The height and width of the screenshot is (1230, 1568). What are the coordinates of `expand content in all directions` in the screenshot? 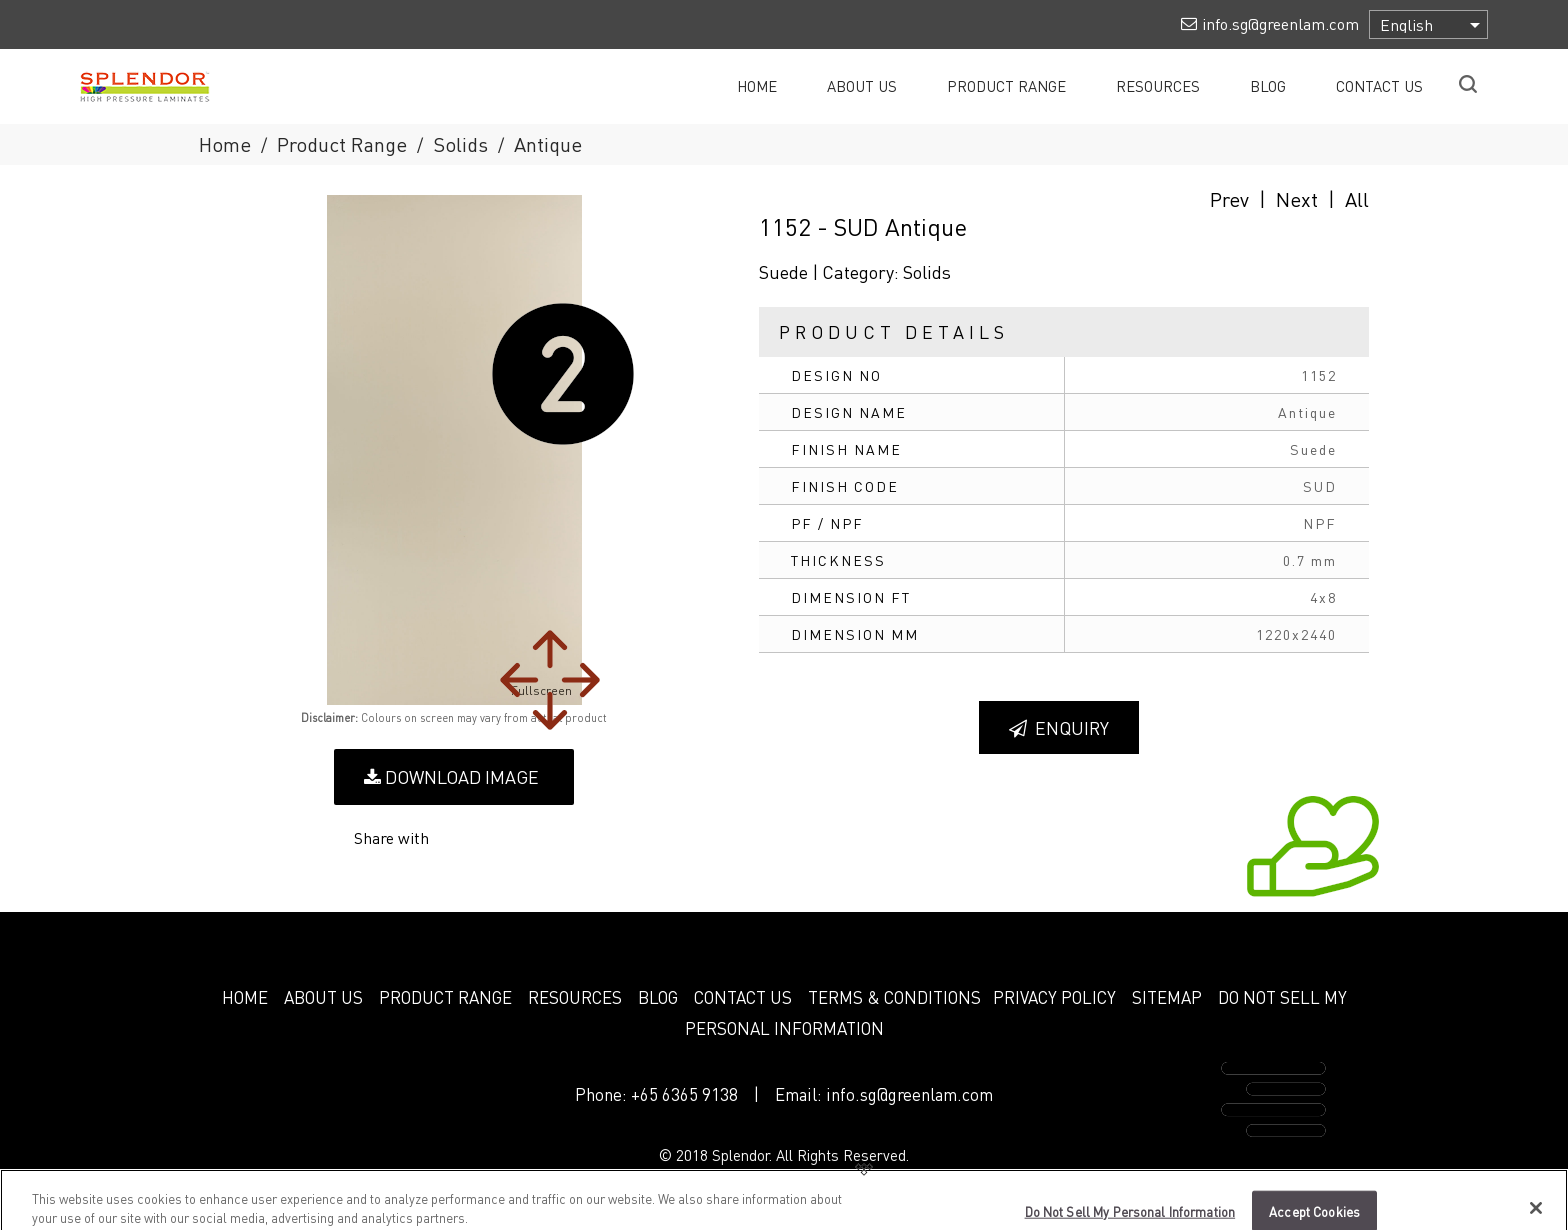 It's located at (550, 680).